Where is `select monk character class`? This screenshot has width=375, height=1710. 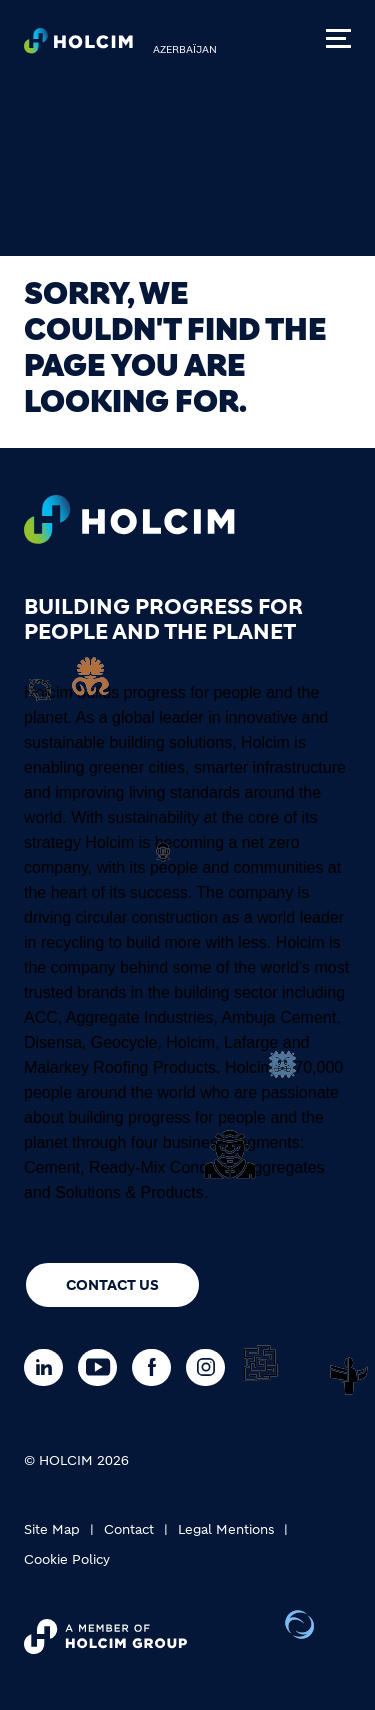 select monk character class is located at coordinates (230, 1153).